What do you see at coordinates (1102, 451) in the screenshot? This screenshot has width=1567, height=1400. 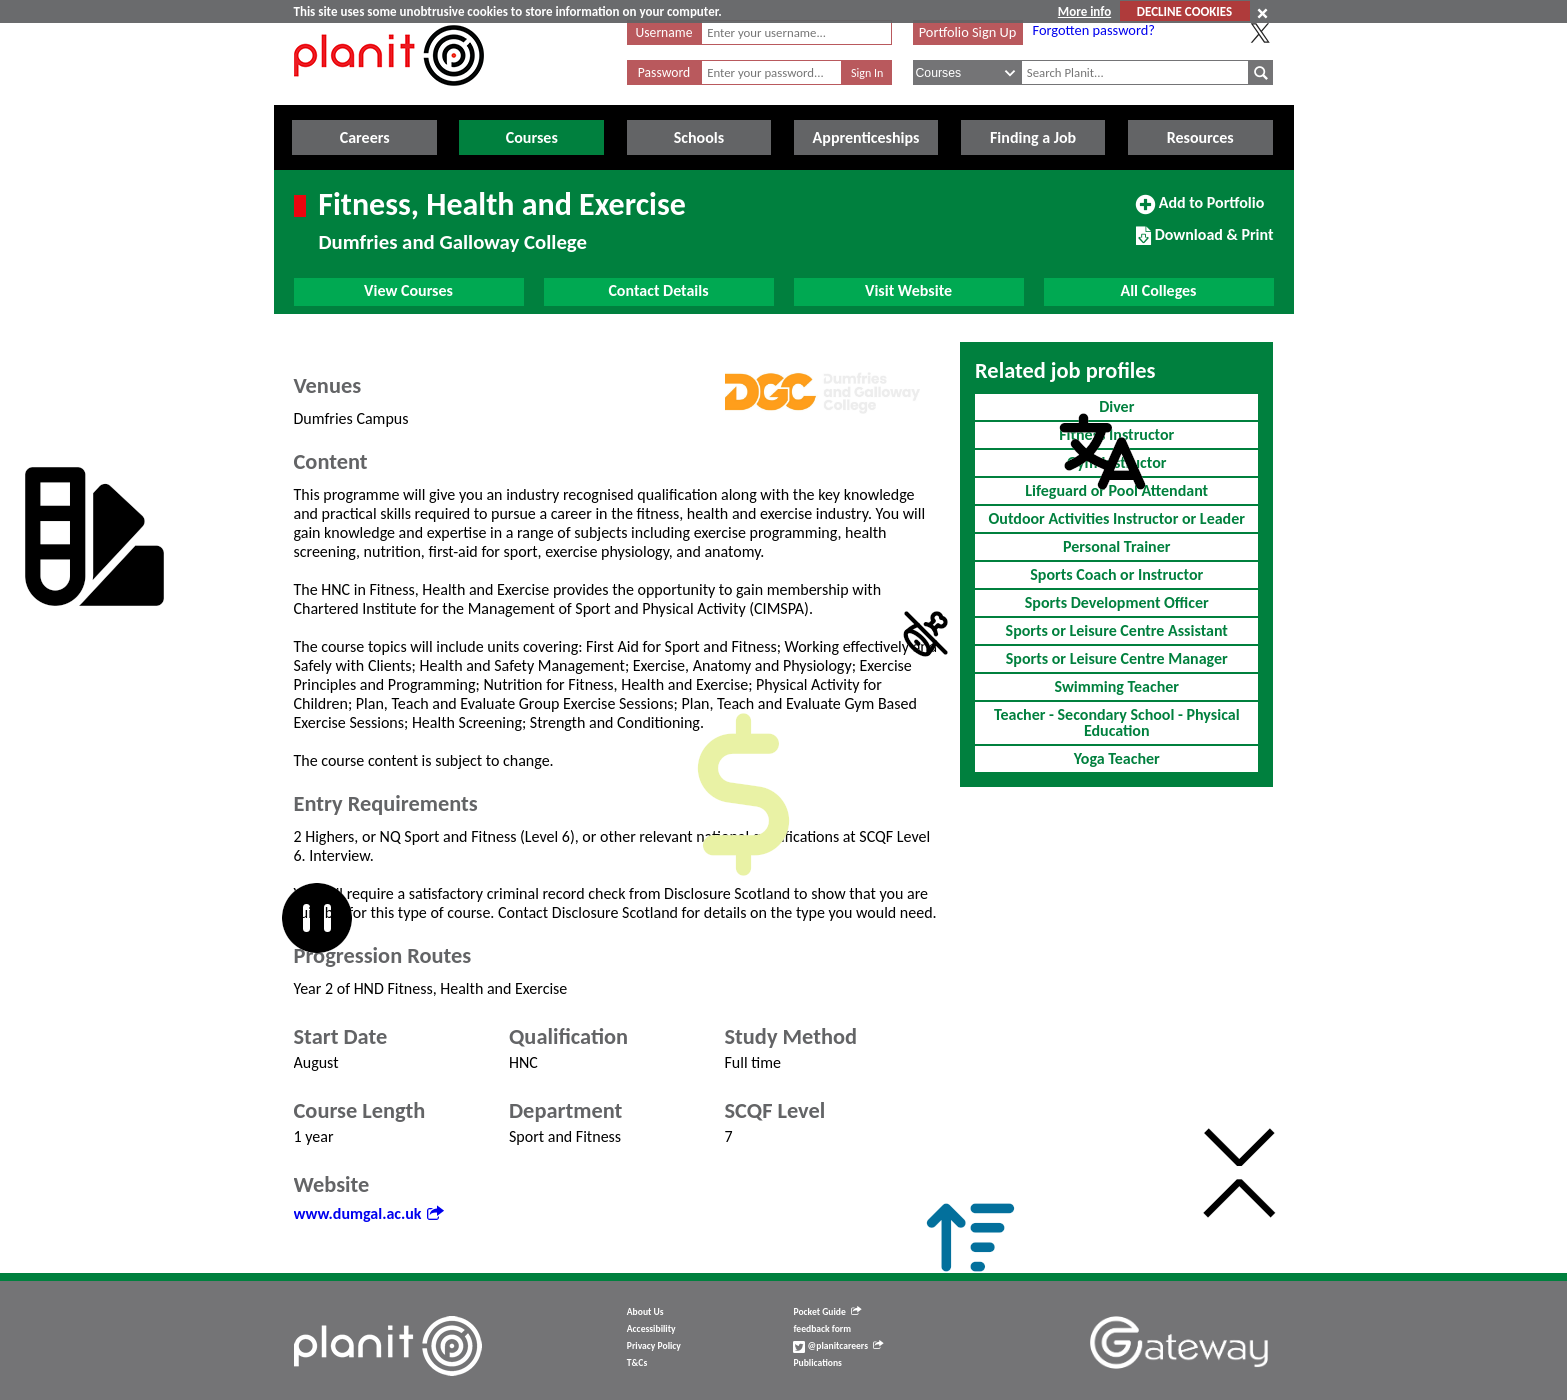 I see `change language settings` at bounding box center [1102, 451].